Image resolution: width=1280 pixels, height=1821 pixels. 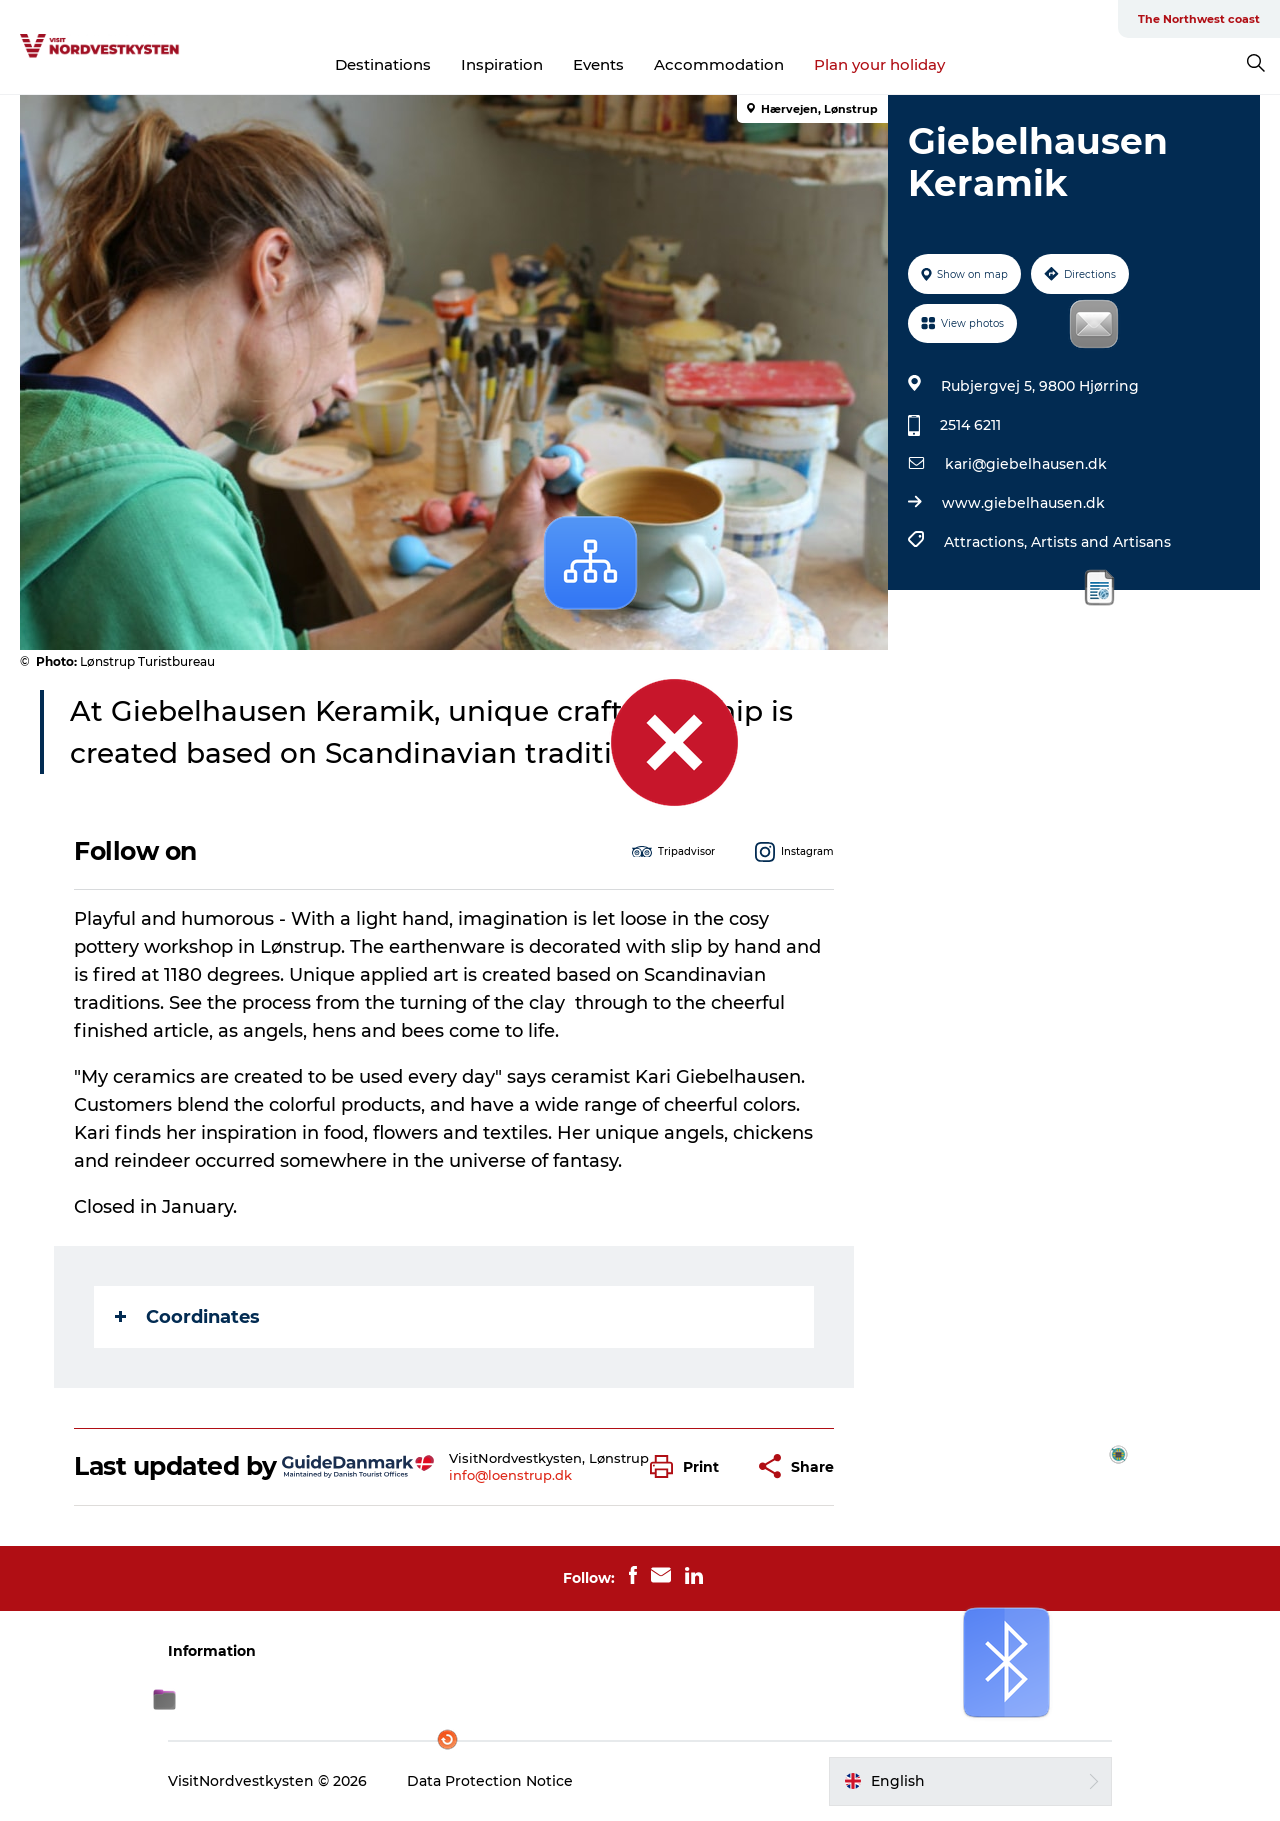 I want to click on open livepatch settings to manage kernel updates, so click(x=447, y=1739).